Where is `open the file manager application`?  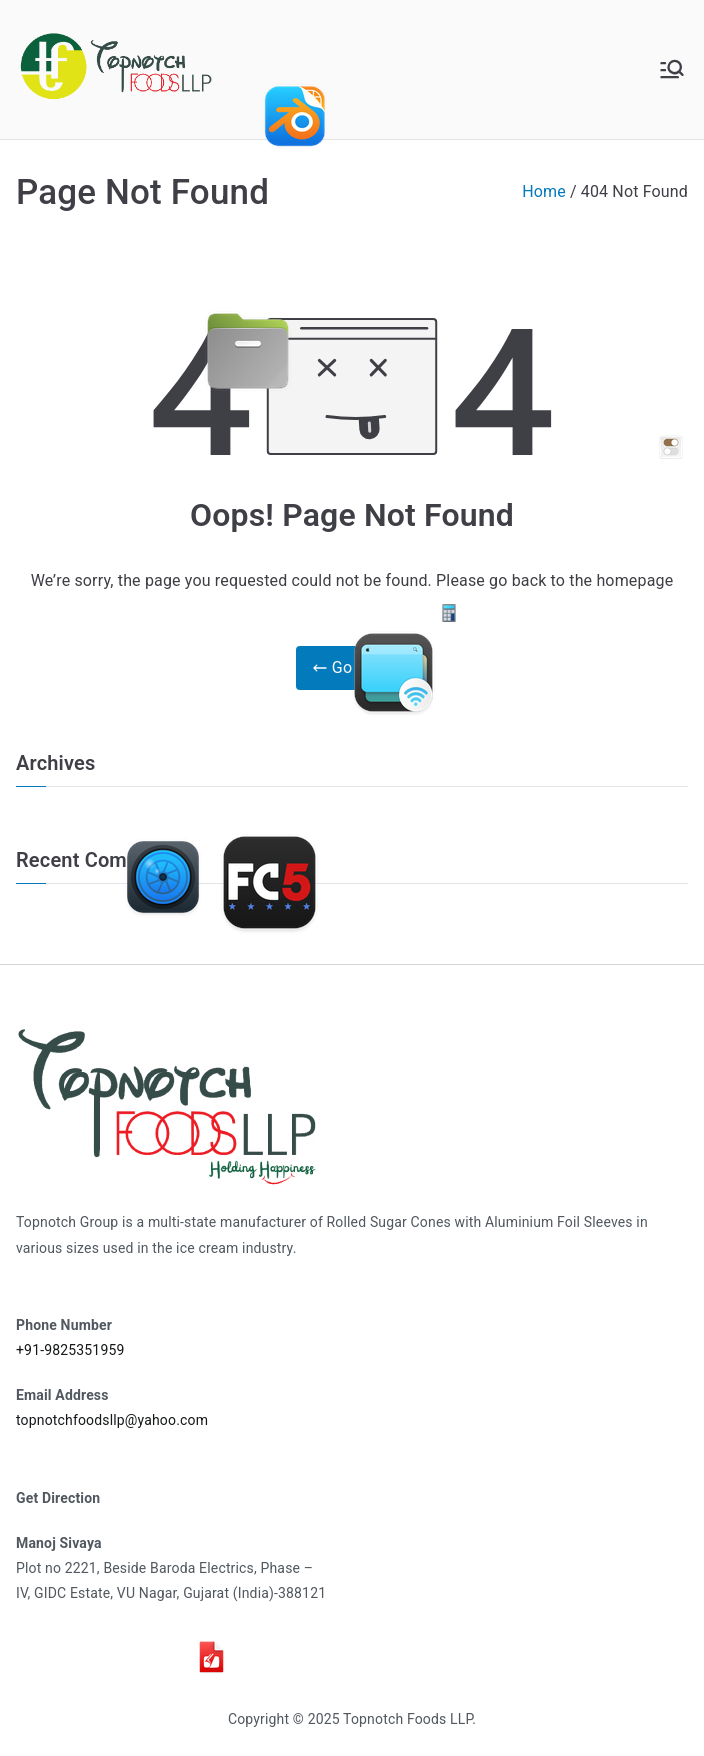
open the file manager application is located at coordinates (248, 351).